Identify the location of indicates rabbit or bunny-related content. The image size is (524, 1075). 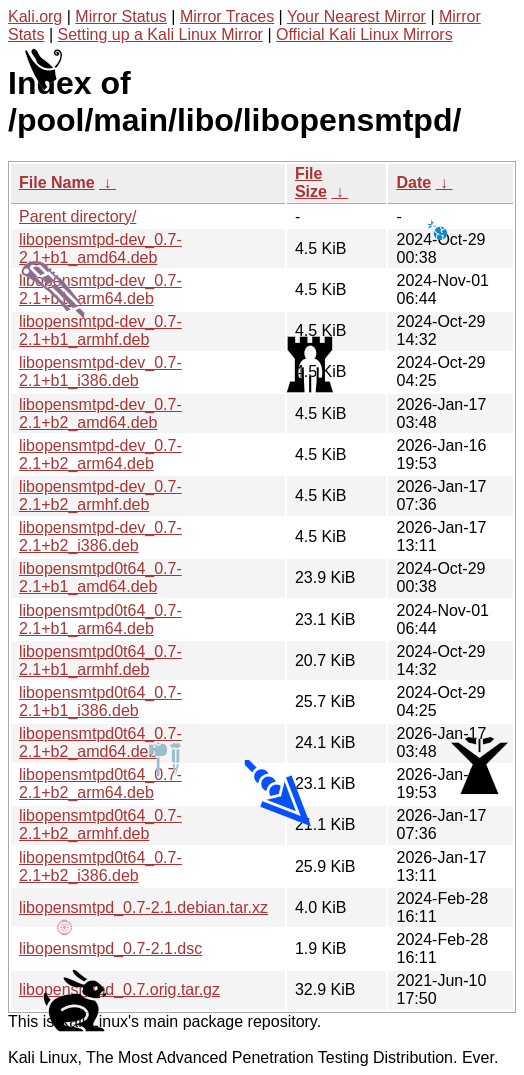
(75, 1001).